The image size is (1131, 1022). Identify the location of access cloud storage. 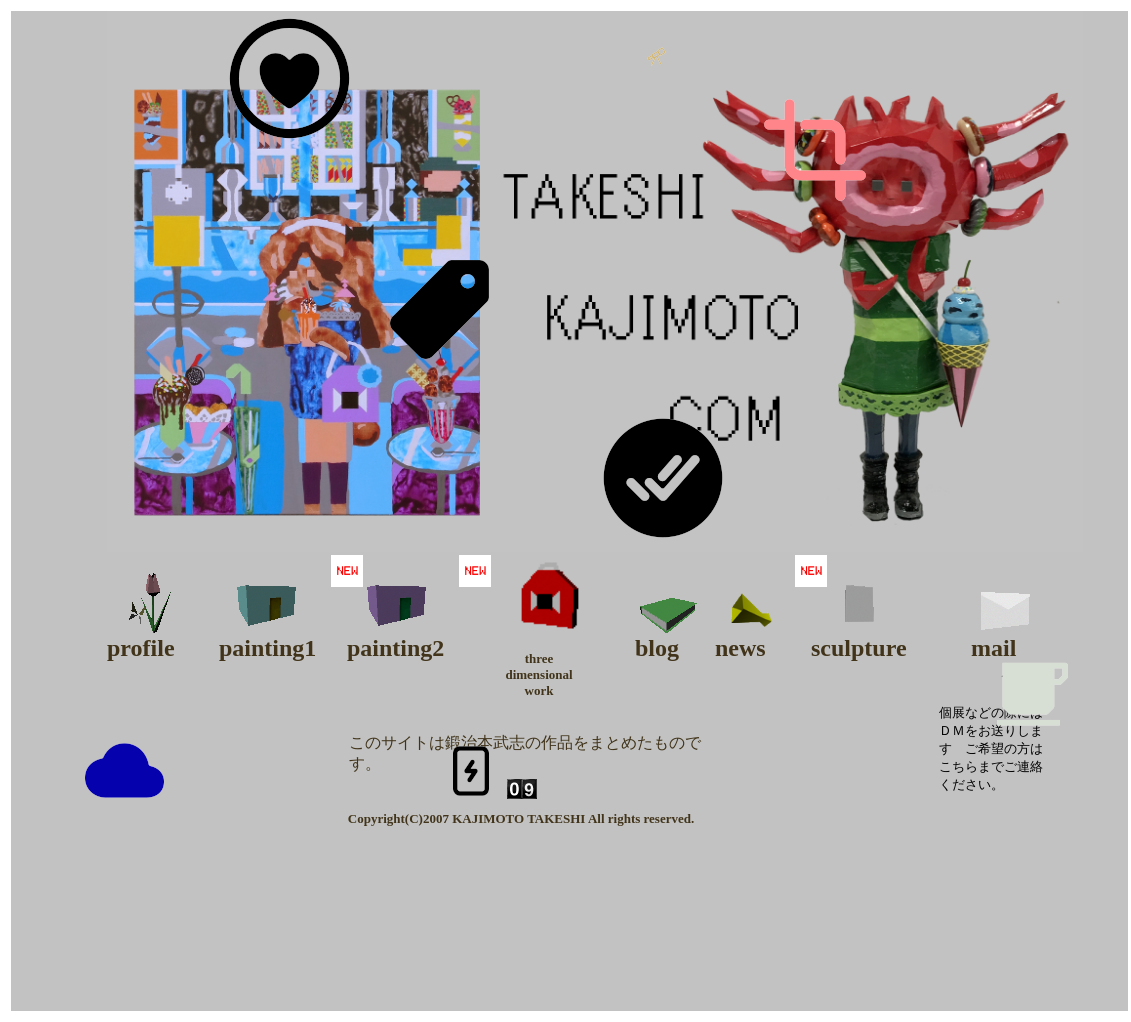
(124, 770).